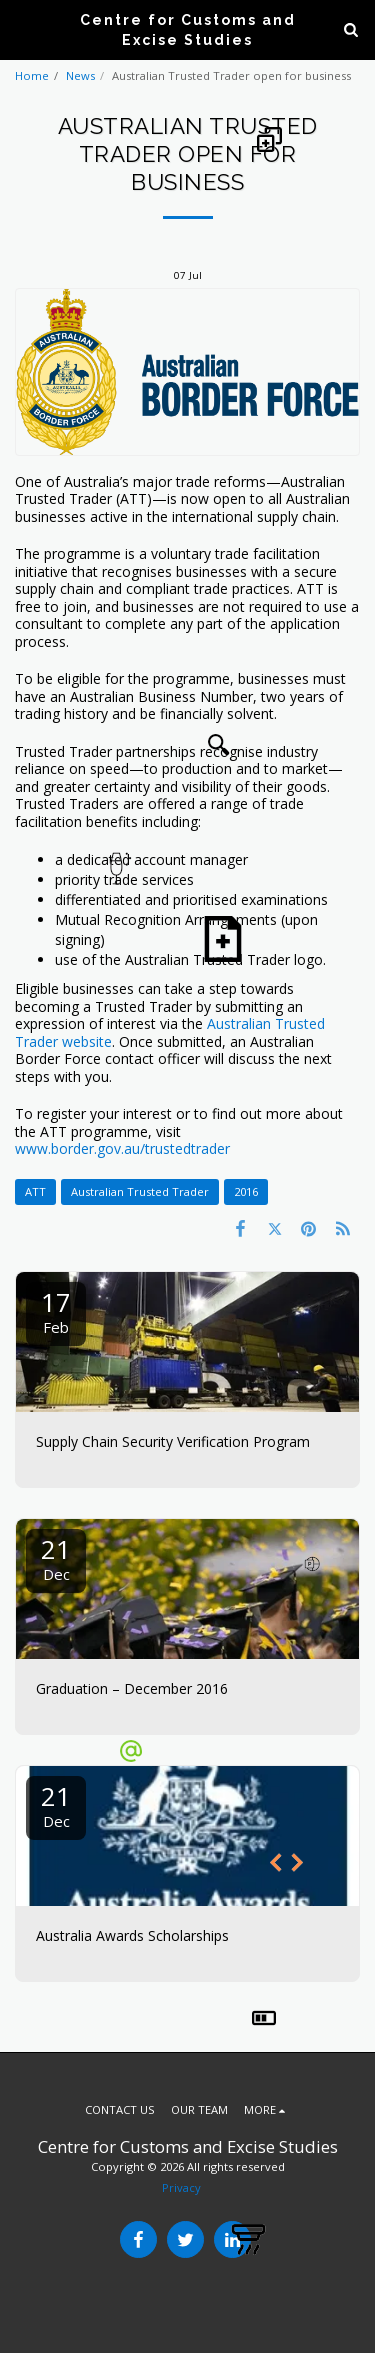  I want to click on celebrate an achievement or milestone, so click(117, 868).